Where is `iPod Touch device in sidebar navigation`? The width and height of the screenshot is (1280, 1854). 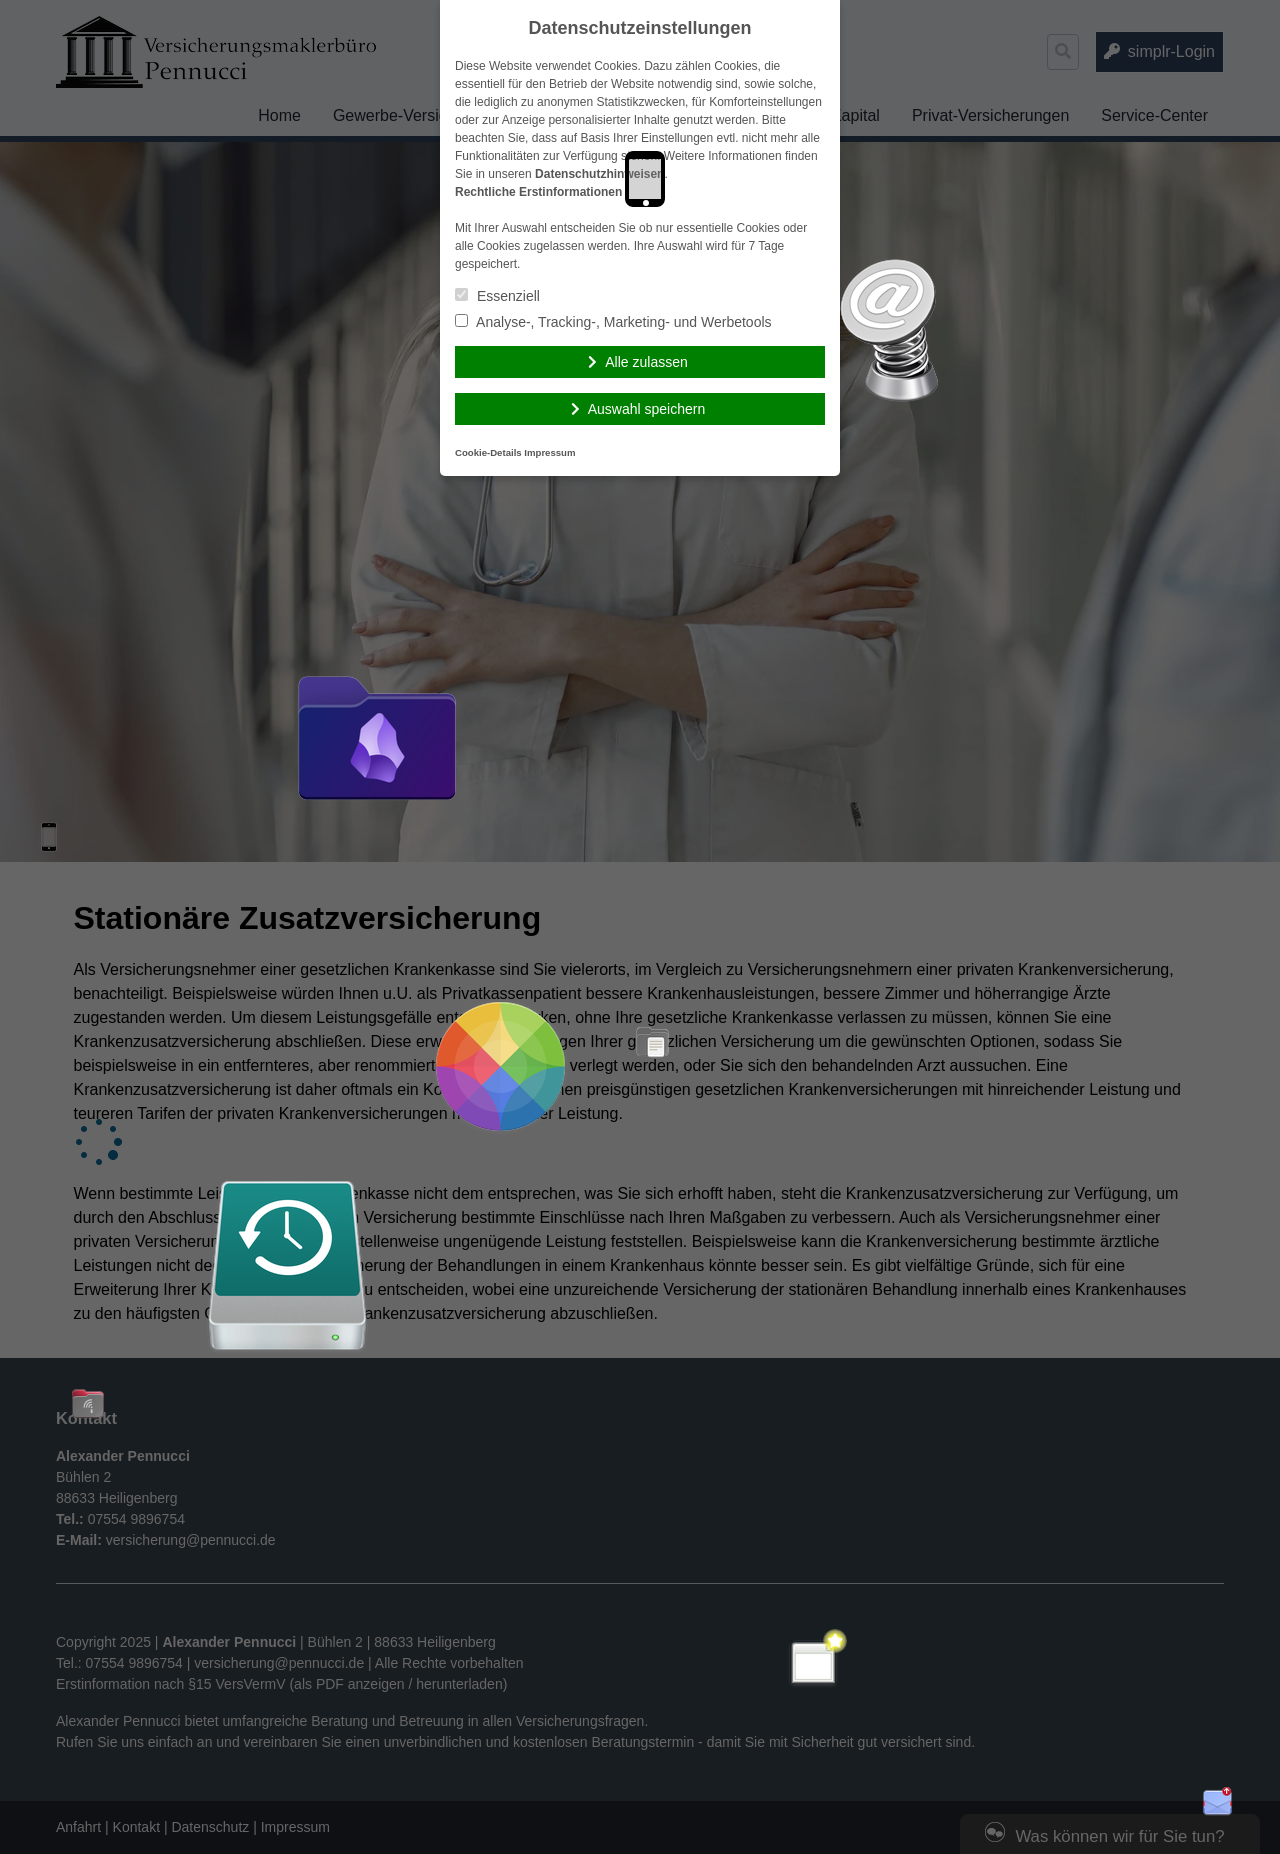 iPod Touch device in sidebar navigation is located at coordinates (49, 837).